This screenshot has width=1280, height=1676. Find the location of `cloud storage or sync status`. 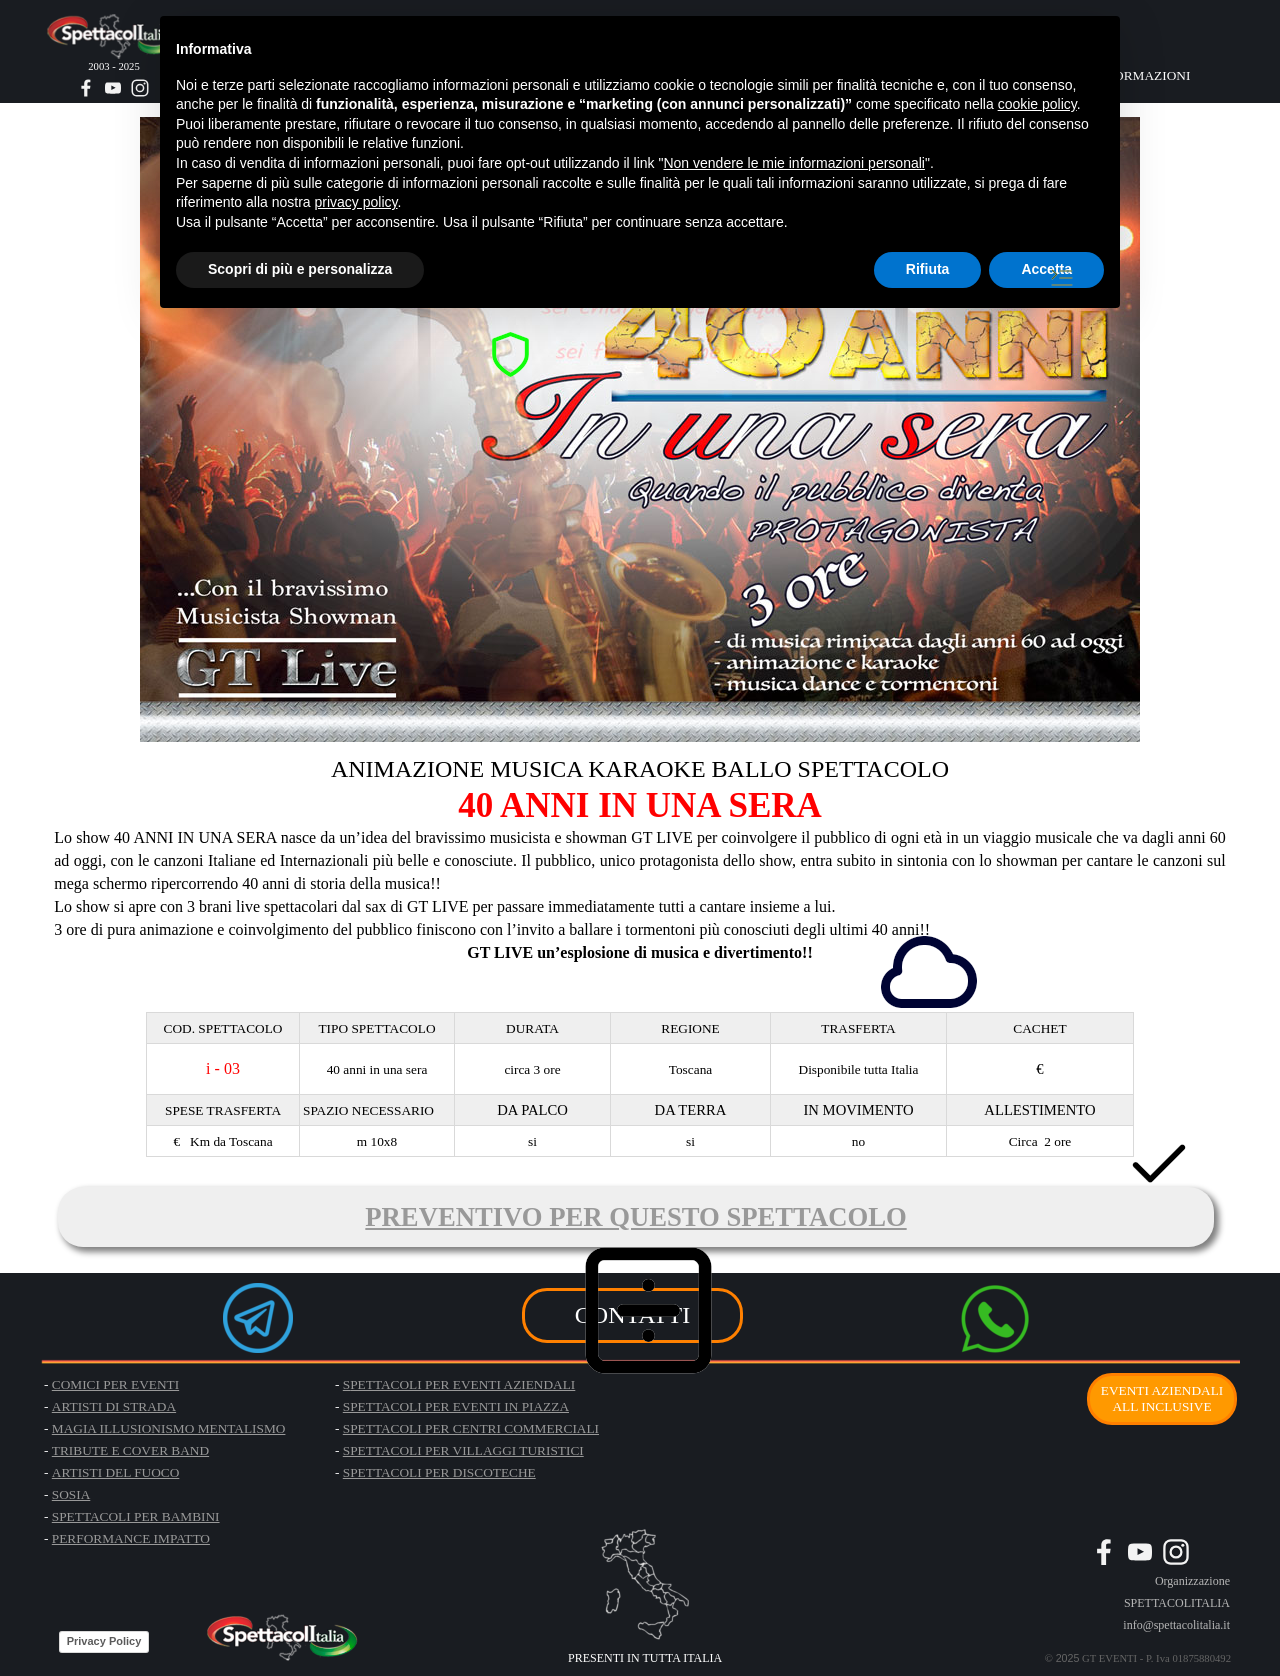

cloud storage or sync status is located at coordinates (929, 972).